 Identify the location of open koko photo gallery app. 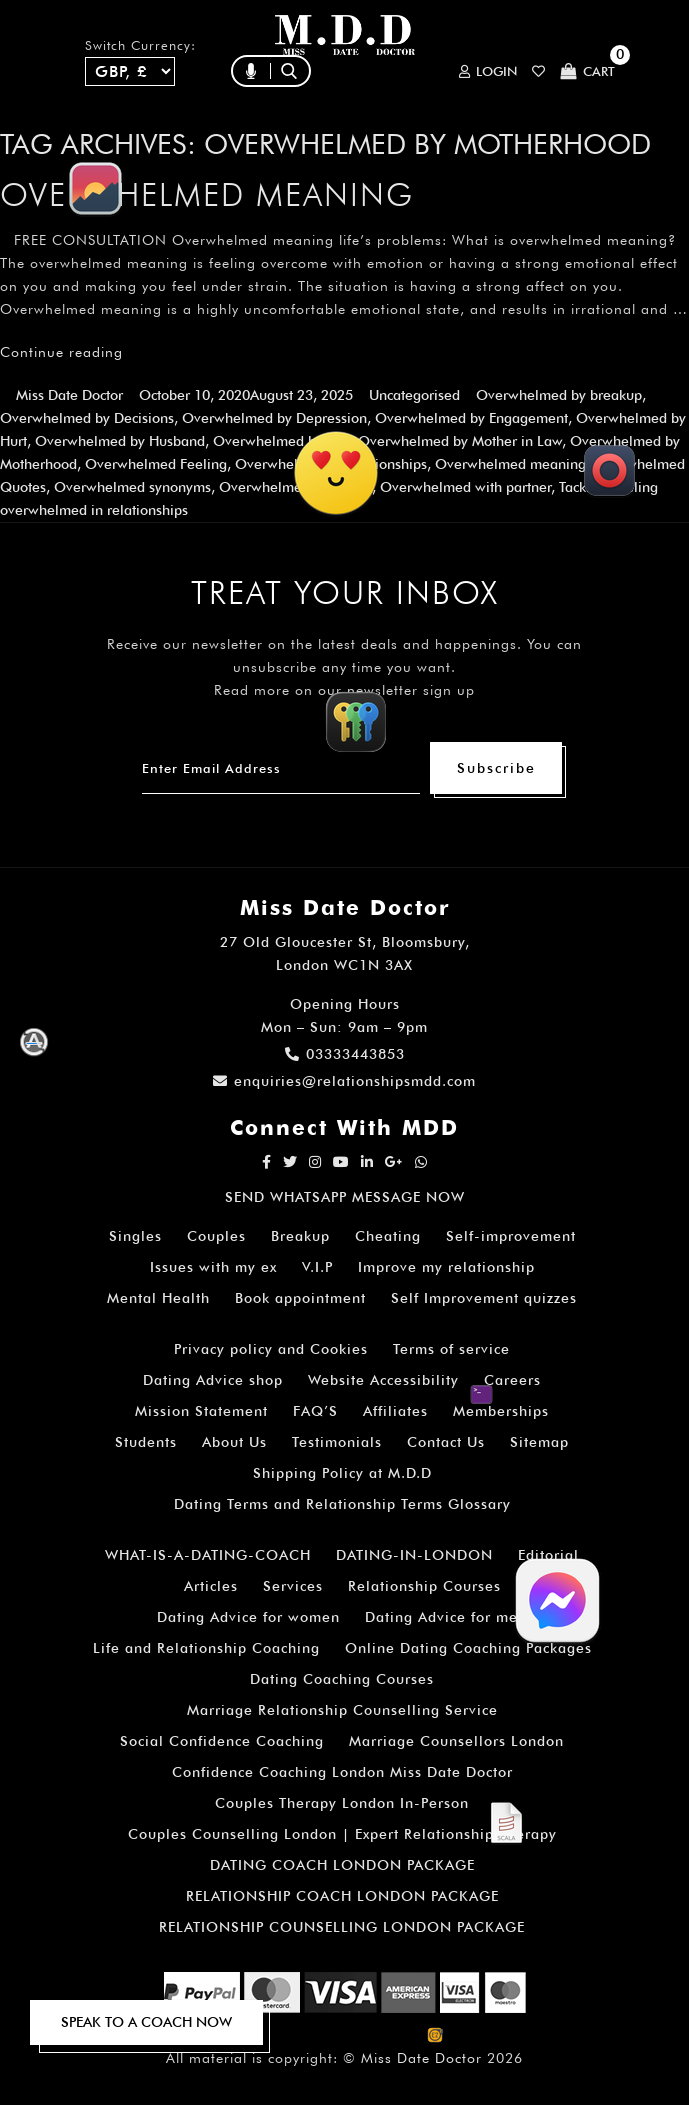
(95, 188).